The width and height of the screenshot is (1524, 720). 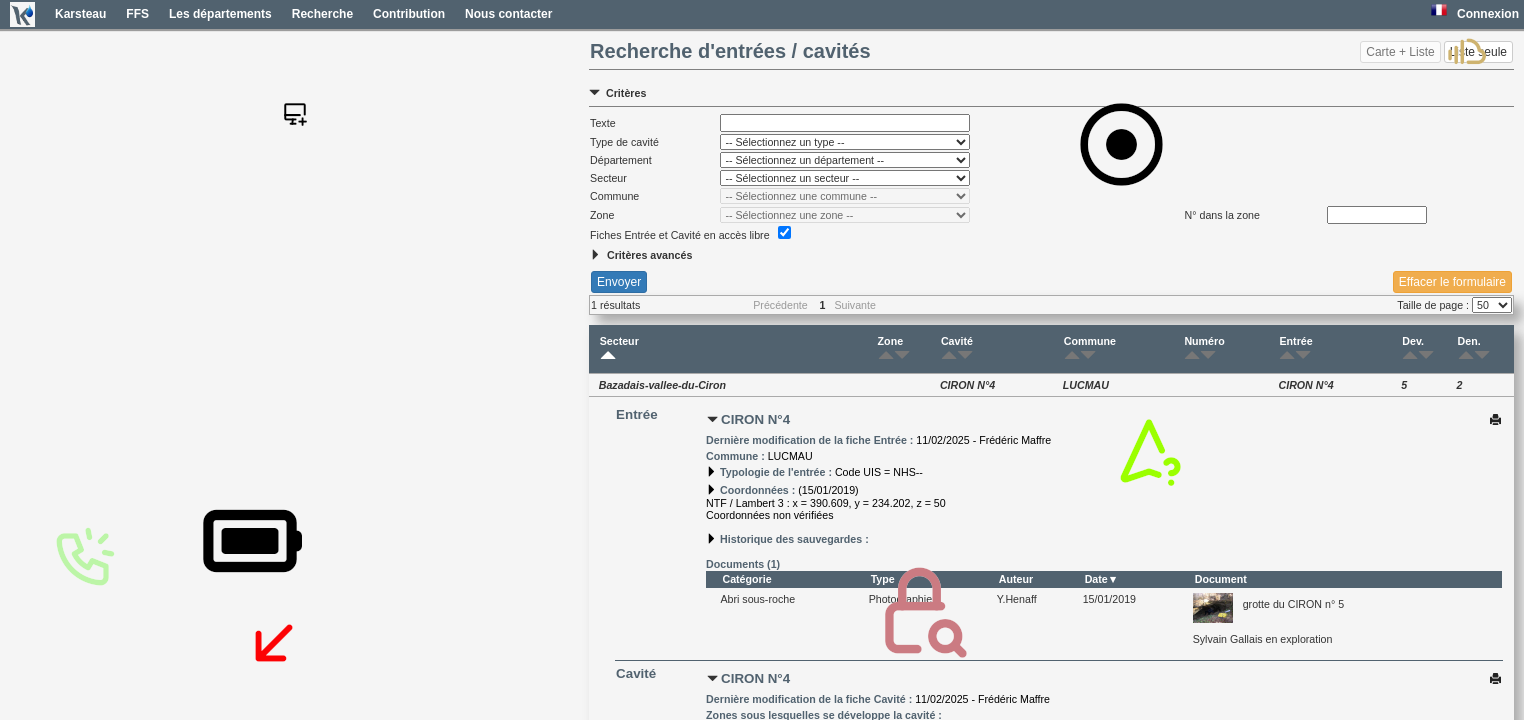 What do you see at coordinates (1121, 144) in the screenshot?
I see `select this option (radio button)` at bounding box center [1121, 144].